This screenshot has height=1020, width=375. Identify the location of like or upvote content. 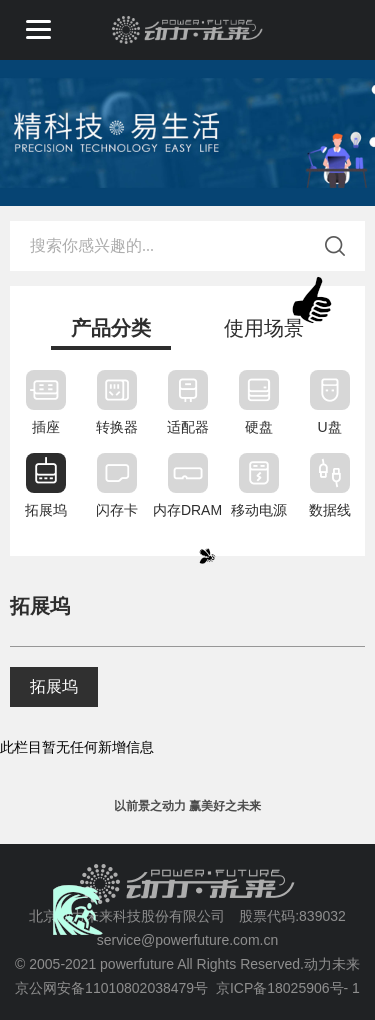
(313, 300).